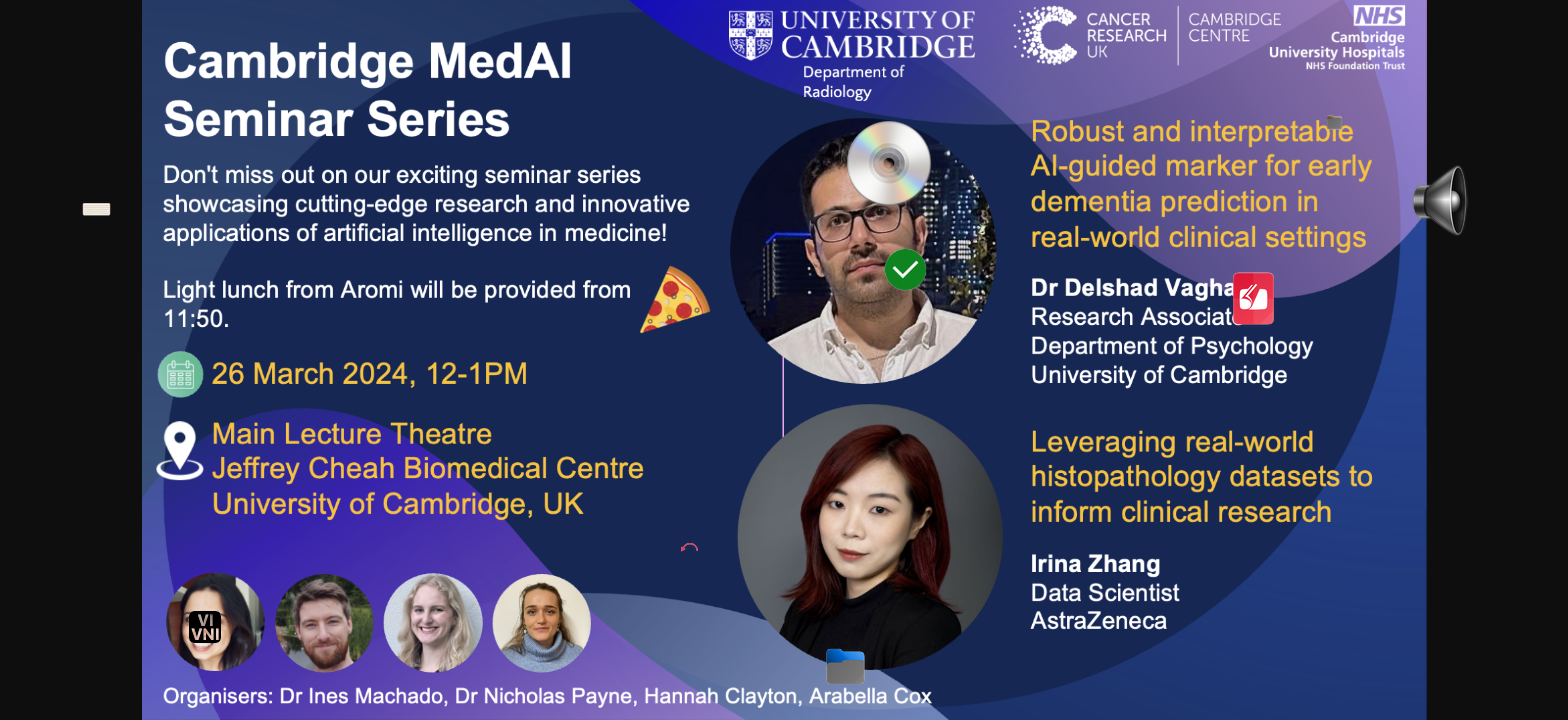 The height and width of the screenshot is (720, 1568). What do you see at coordinates (889, 165) in the screenshot?
I see `access CD or optical disc drive` at bounding box center [889, 165].